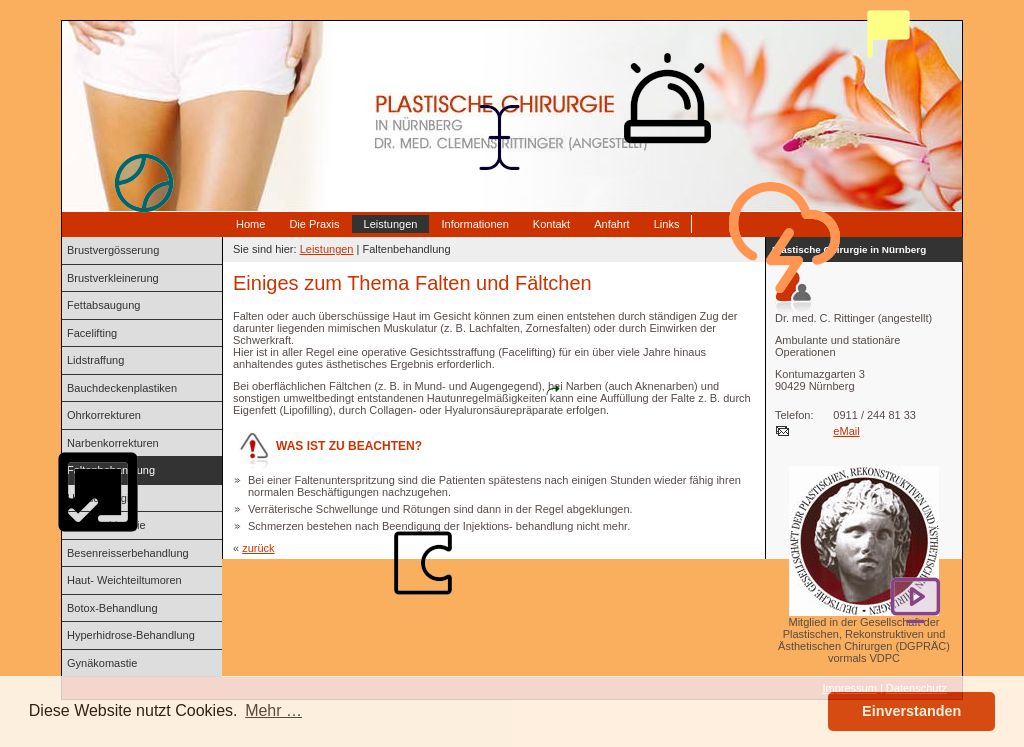  What do you see at coordinates (423, 563) in the screenshot?
I see `open coda app` at bounding box center [423, 563].